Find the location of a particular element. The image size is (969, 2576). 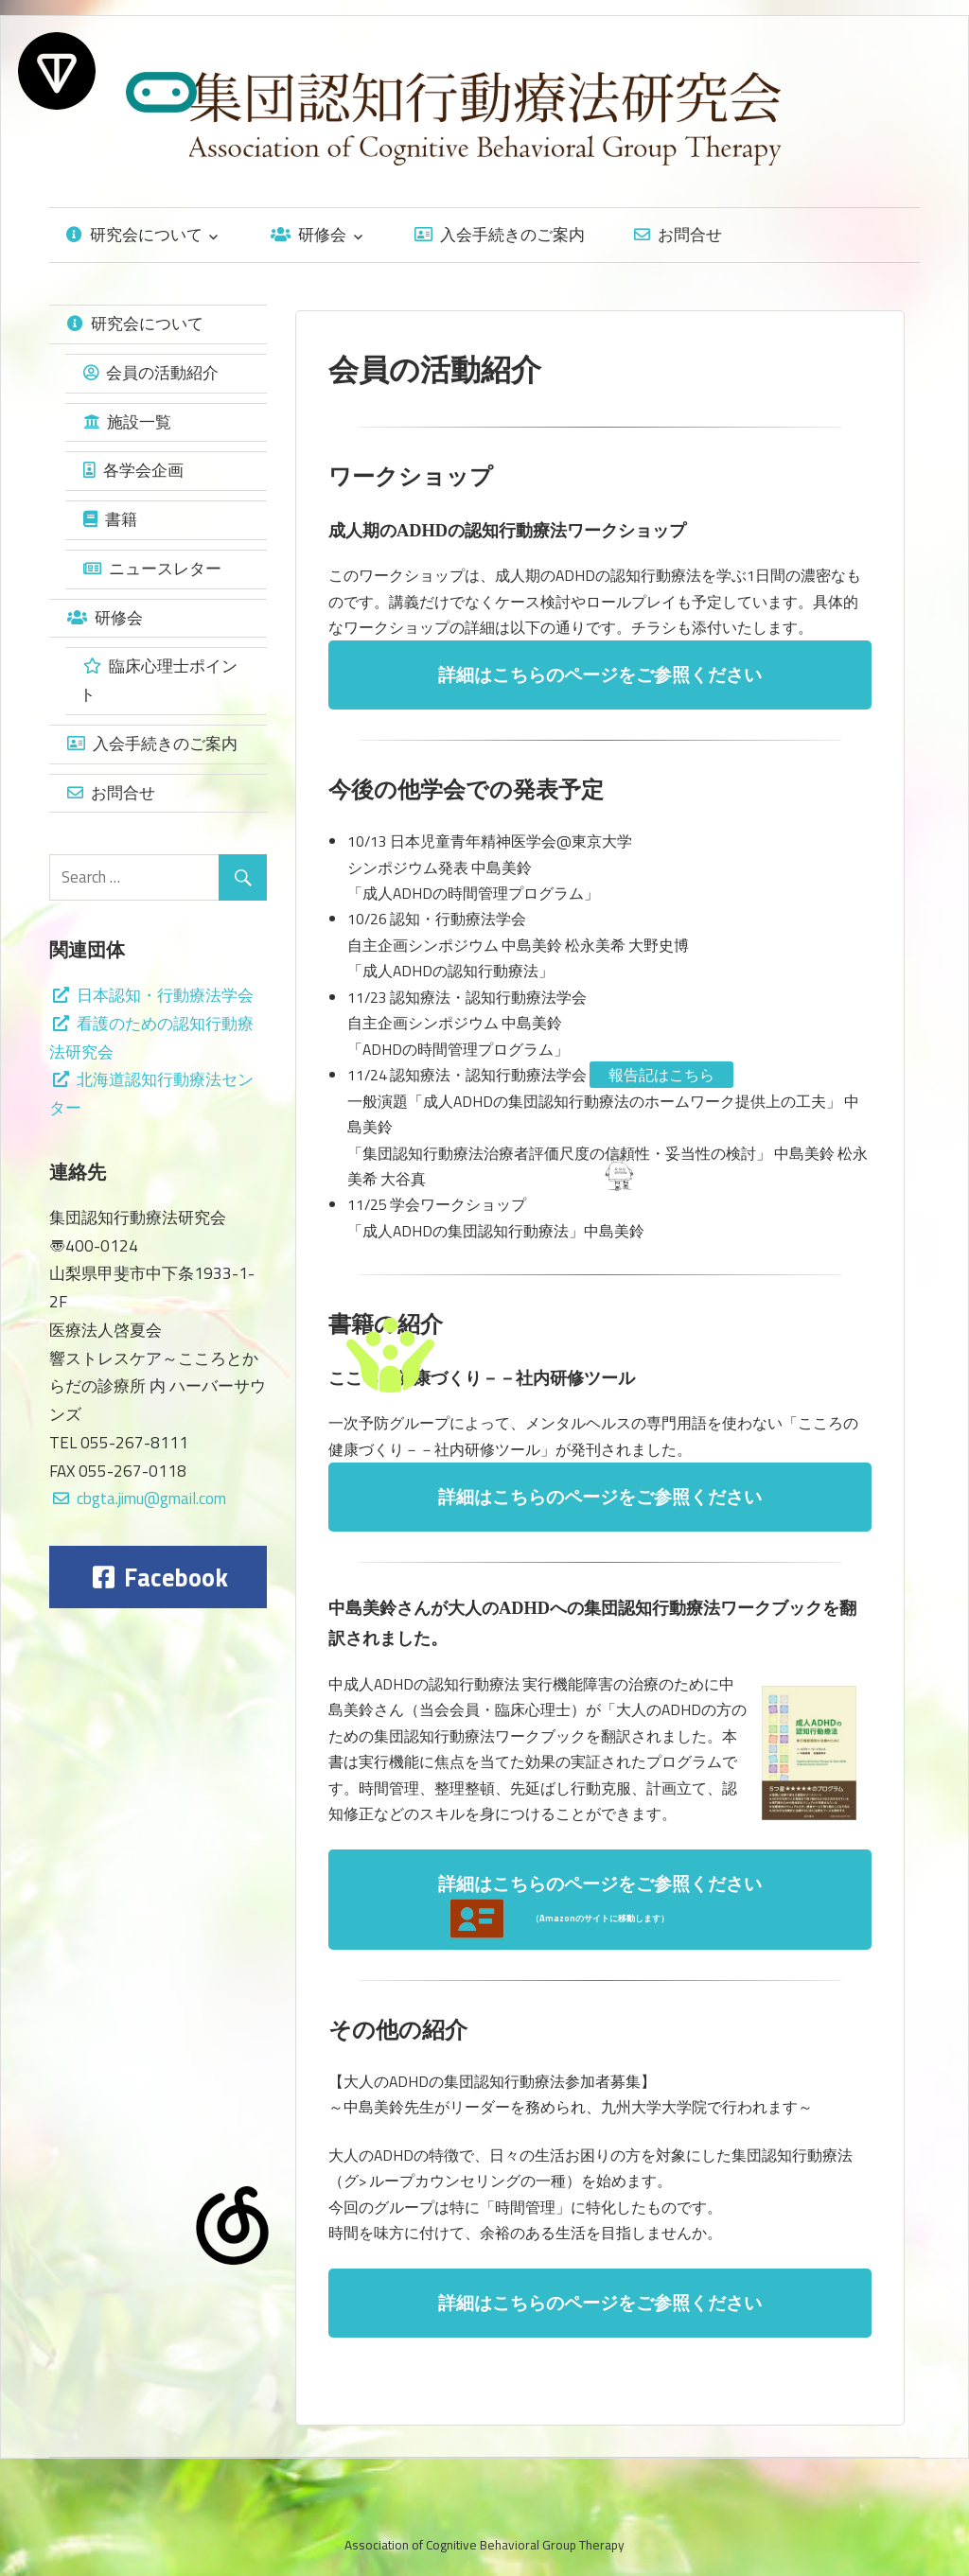

open the Google Crowdsource app is located at coordinates (390, 1355).